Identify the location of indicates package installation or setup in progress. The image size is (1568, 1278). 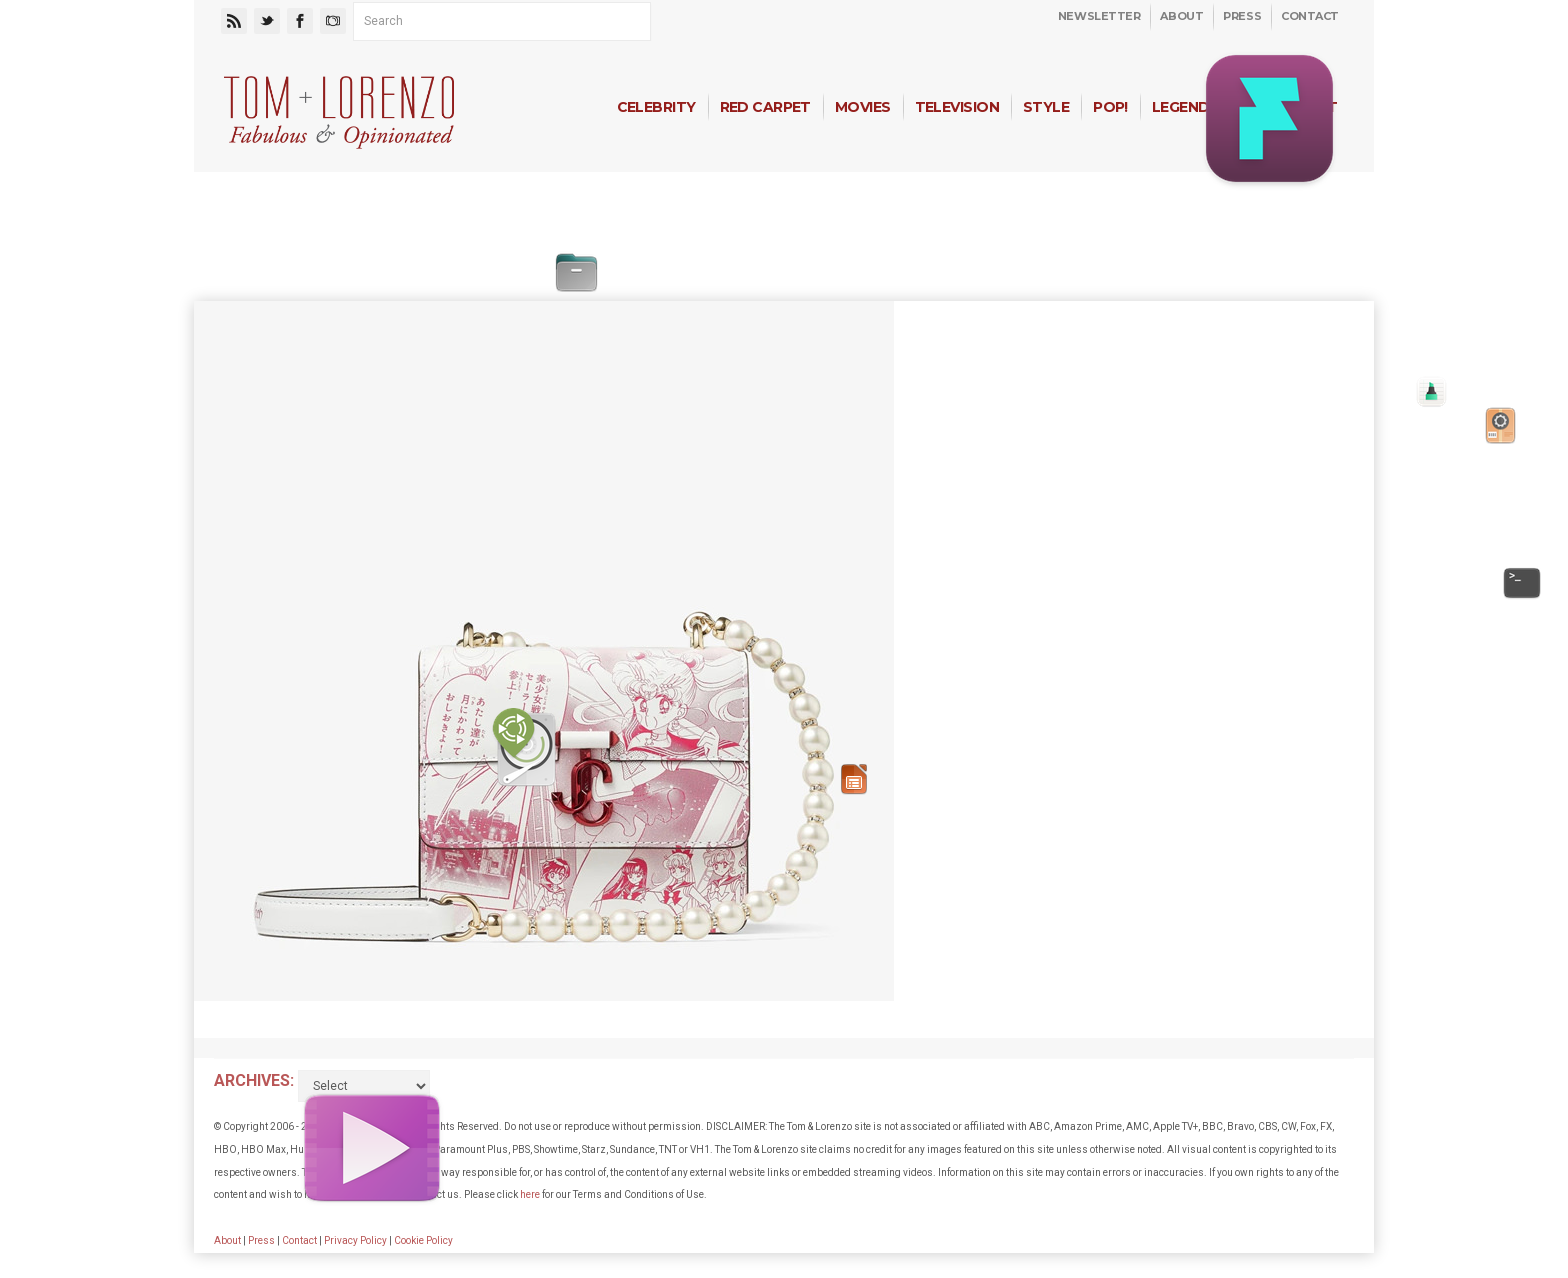
(1500, 425).